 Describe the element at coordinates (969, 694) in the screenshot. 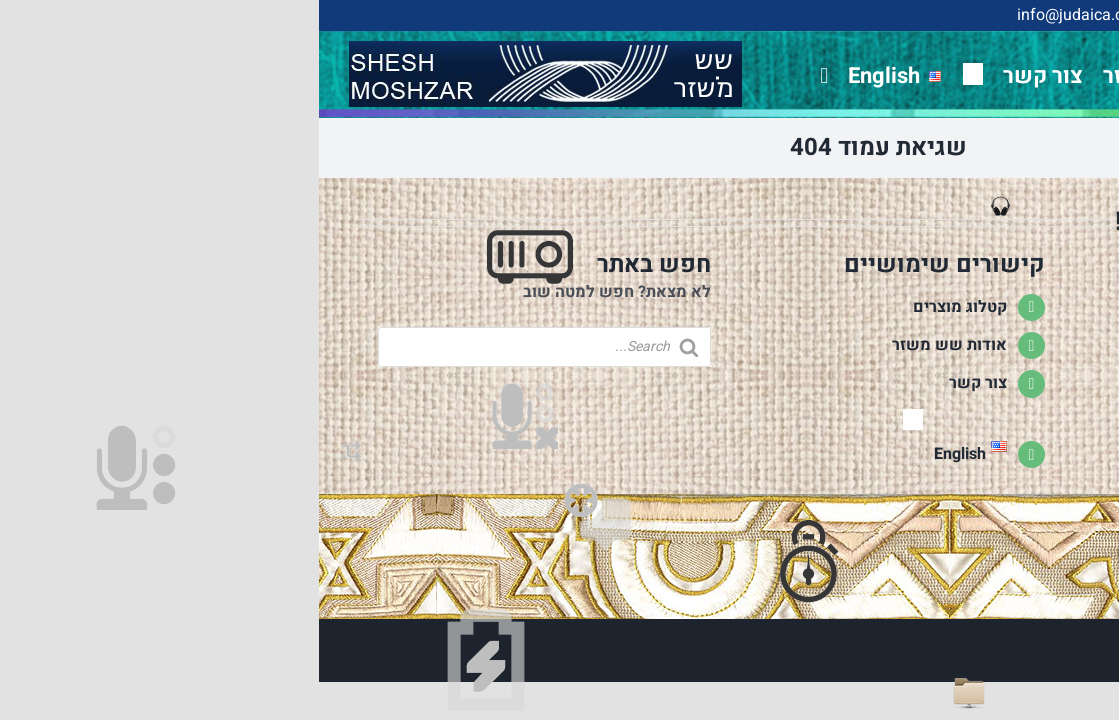

I see `access files stored on a remote server` at that location.